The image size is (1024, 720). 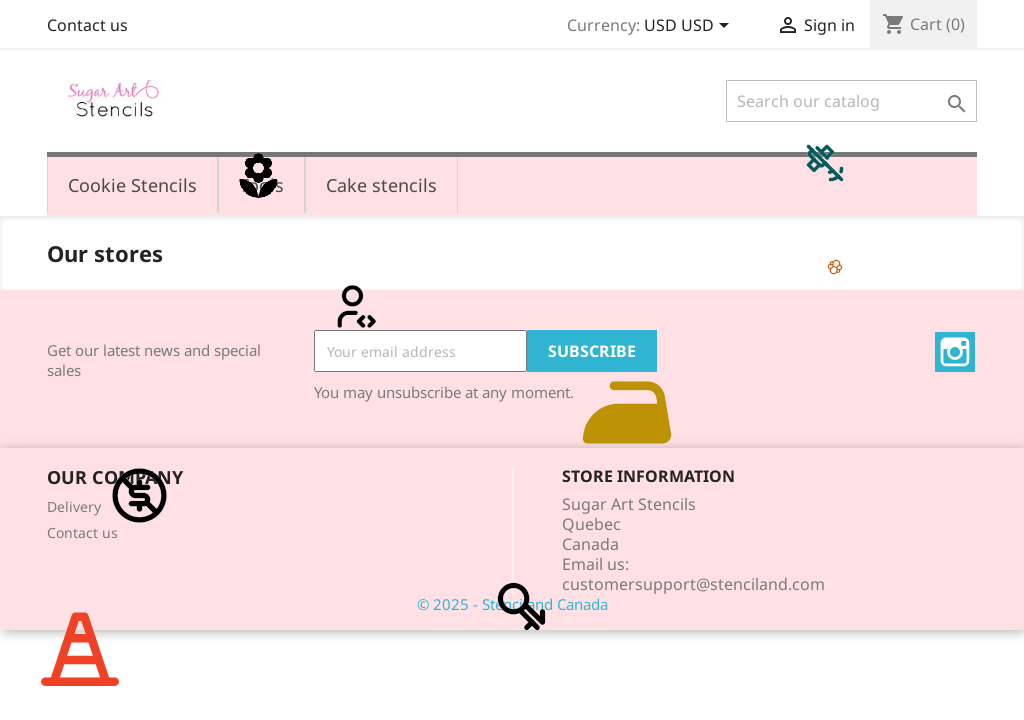 What do you see at coordinates (352, 306) in the screenshot?
I see `view developer profile` at bounding box center [352, 306].